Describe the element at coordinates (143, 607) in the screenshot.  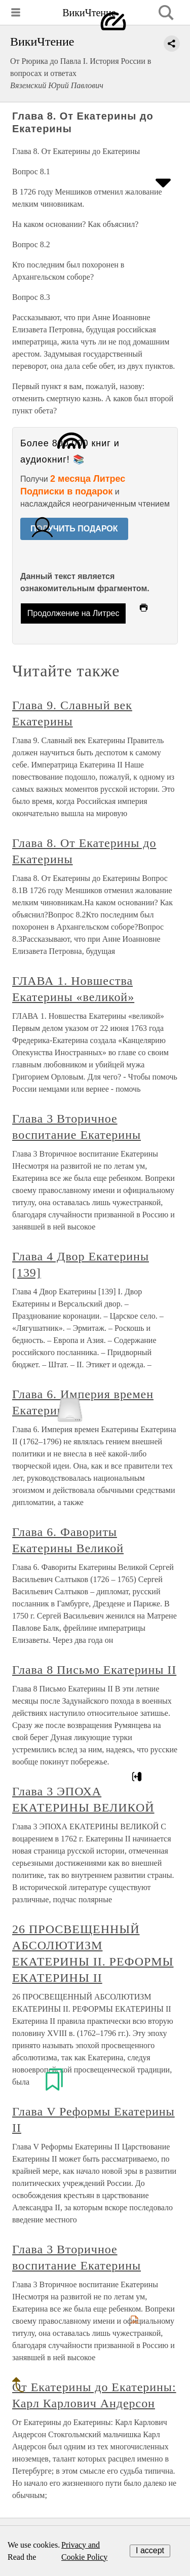
I see `print this document` at that location.